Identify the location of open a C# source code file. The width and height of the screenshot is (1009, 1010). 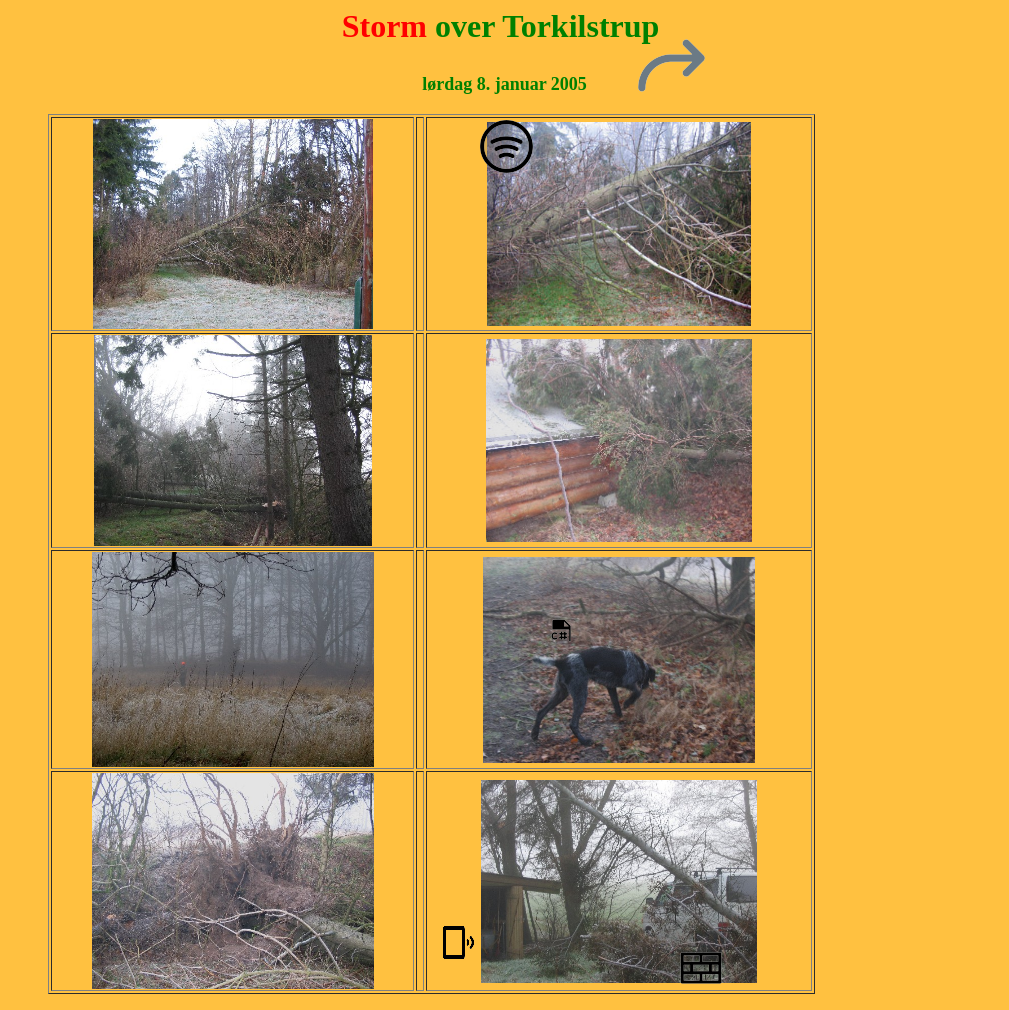
(561, 630).